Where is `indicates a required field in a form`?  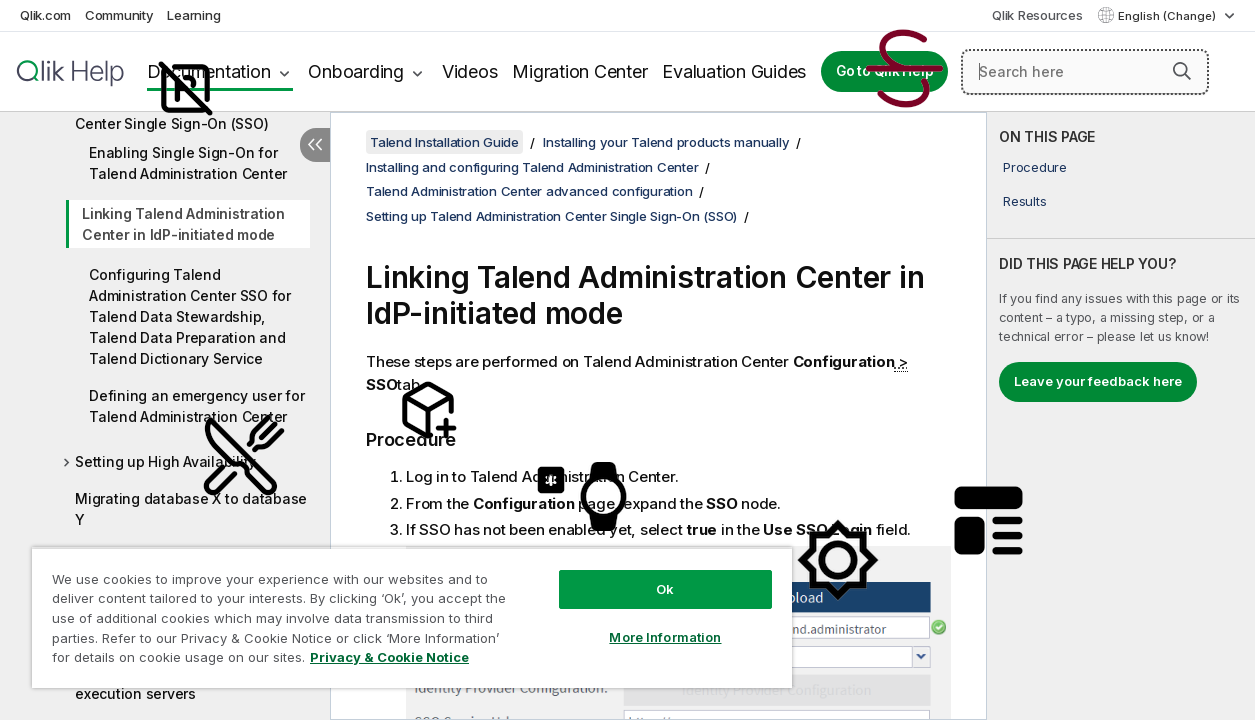 indicates a required field in a form is located at coordinates (551, 480).